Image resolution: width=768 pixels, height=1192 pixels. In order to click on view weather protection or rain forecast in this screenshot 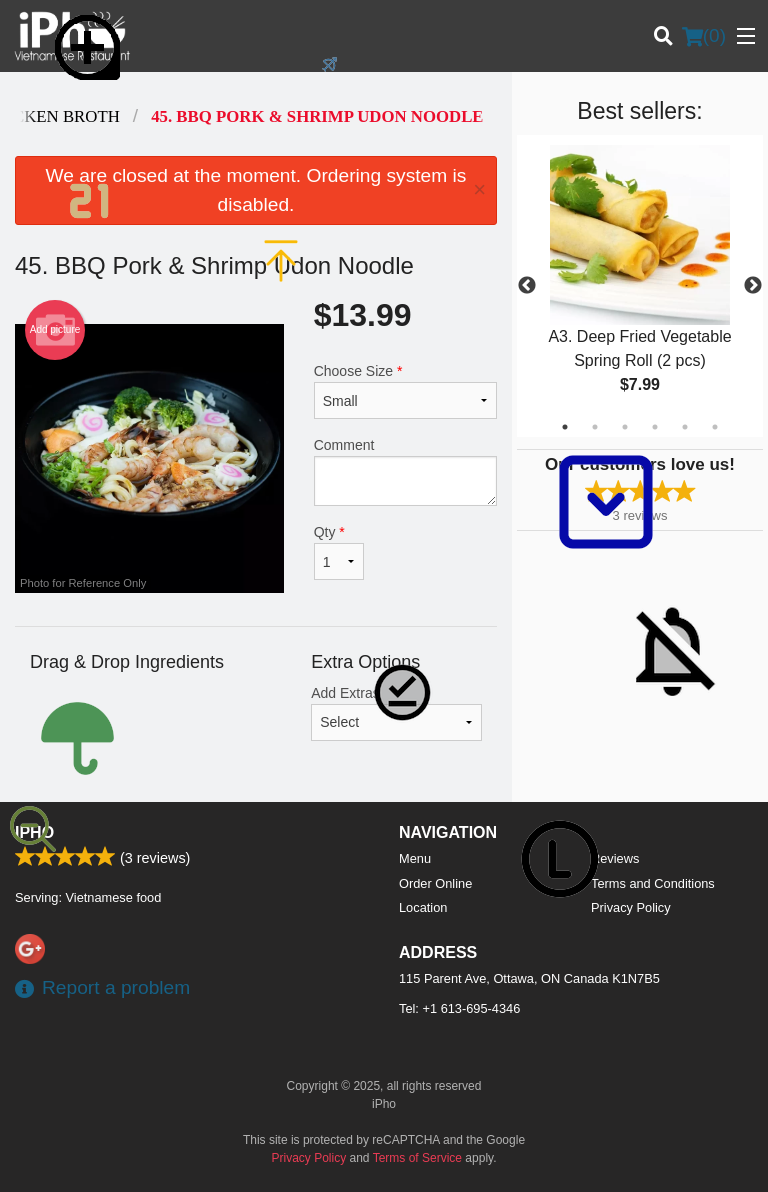, I will do `click(77, 738)`.